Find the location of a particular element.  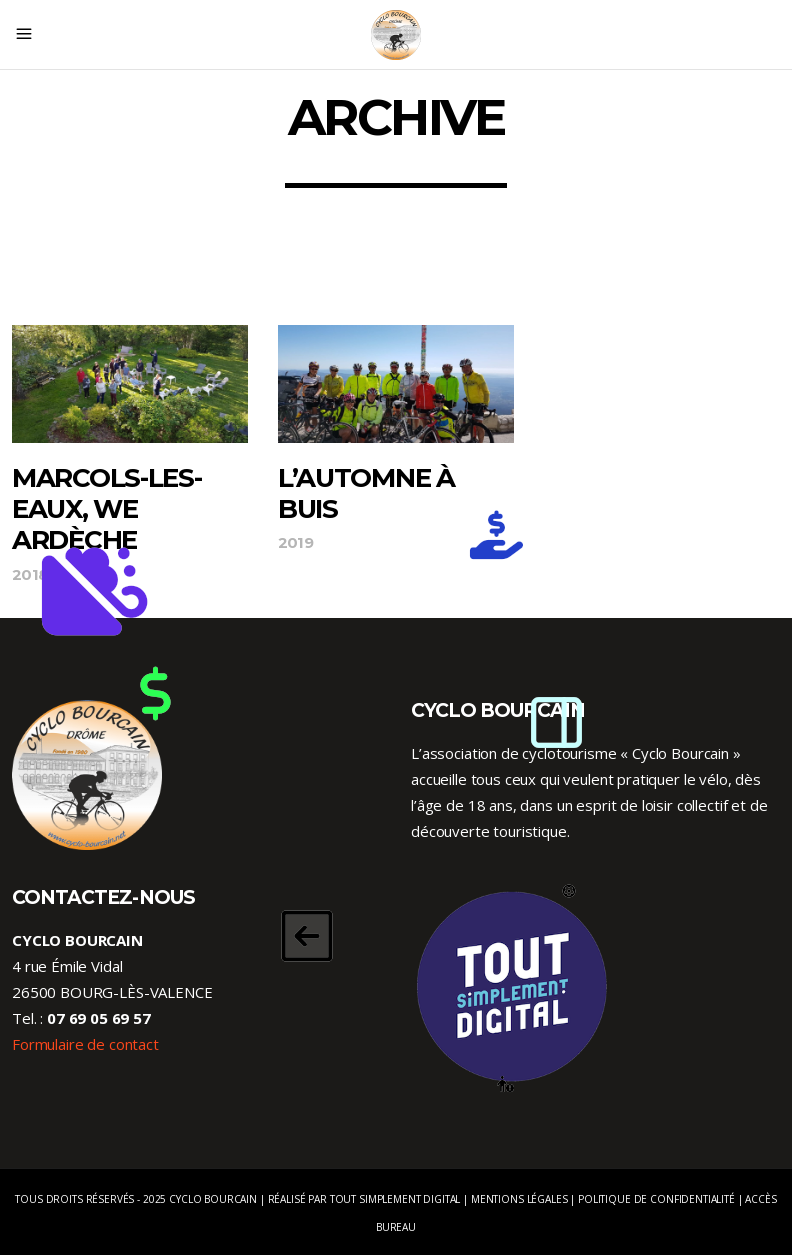

make a payment or donation is located at coordinates (496, 535).